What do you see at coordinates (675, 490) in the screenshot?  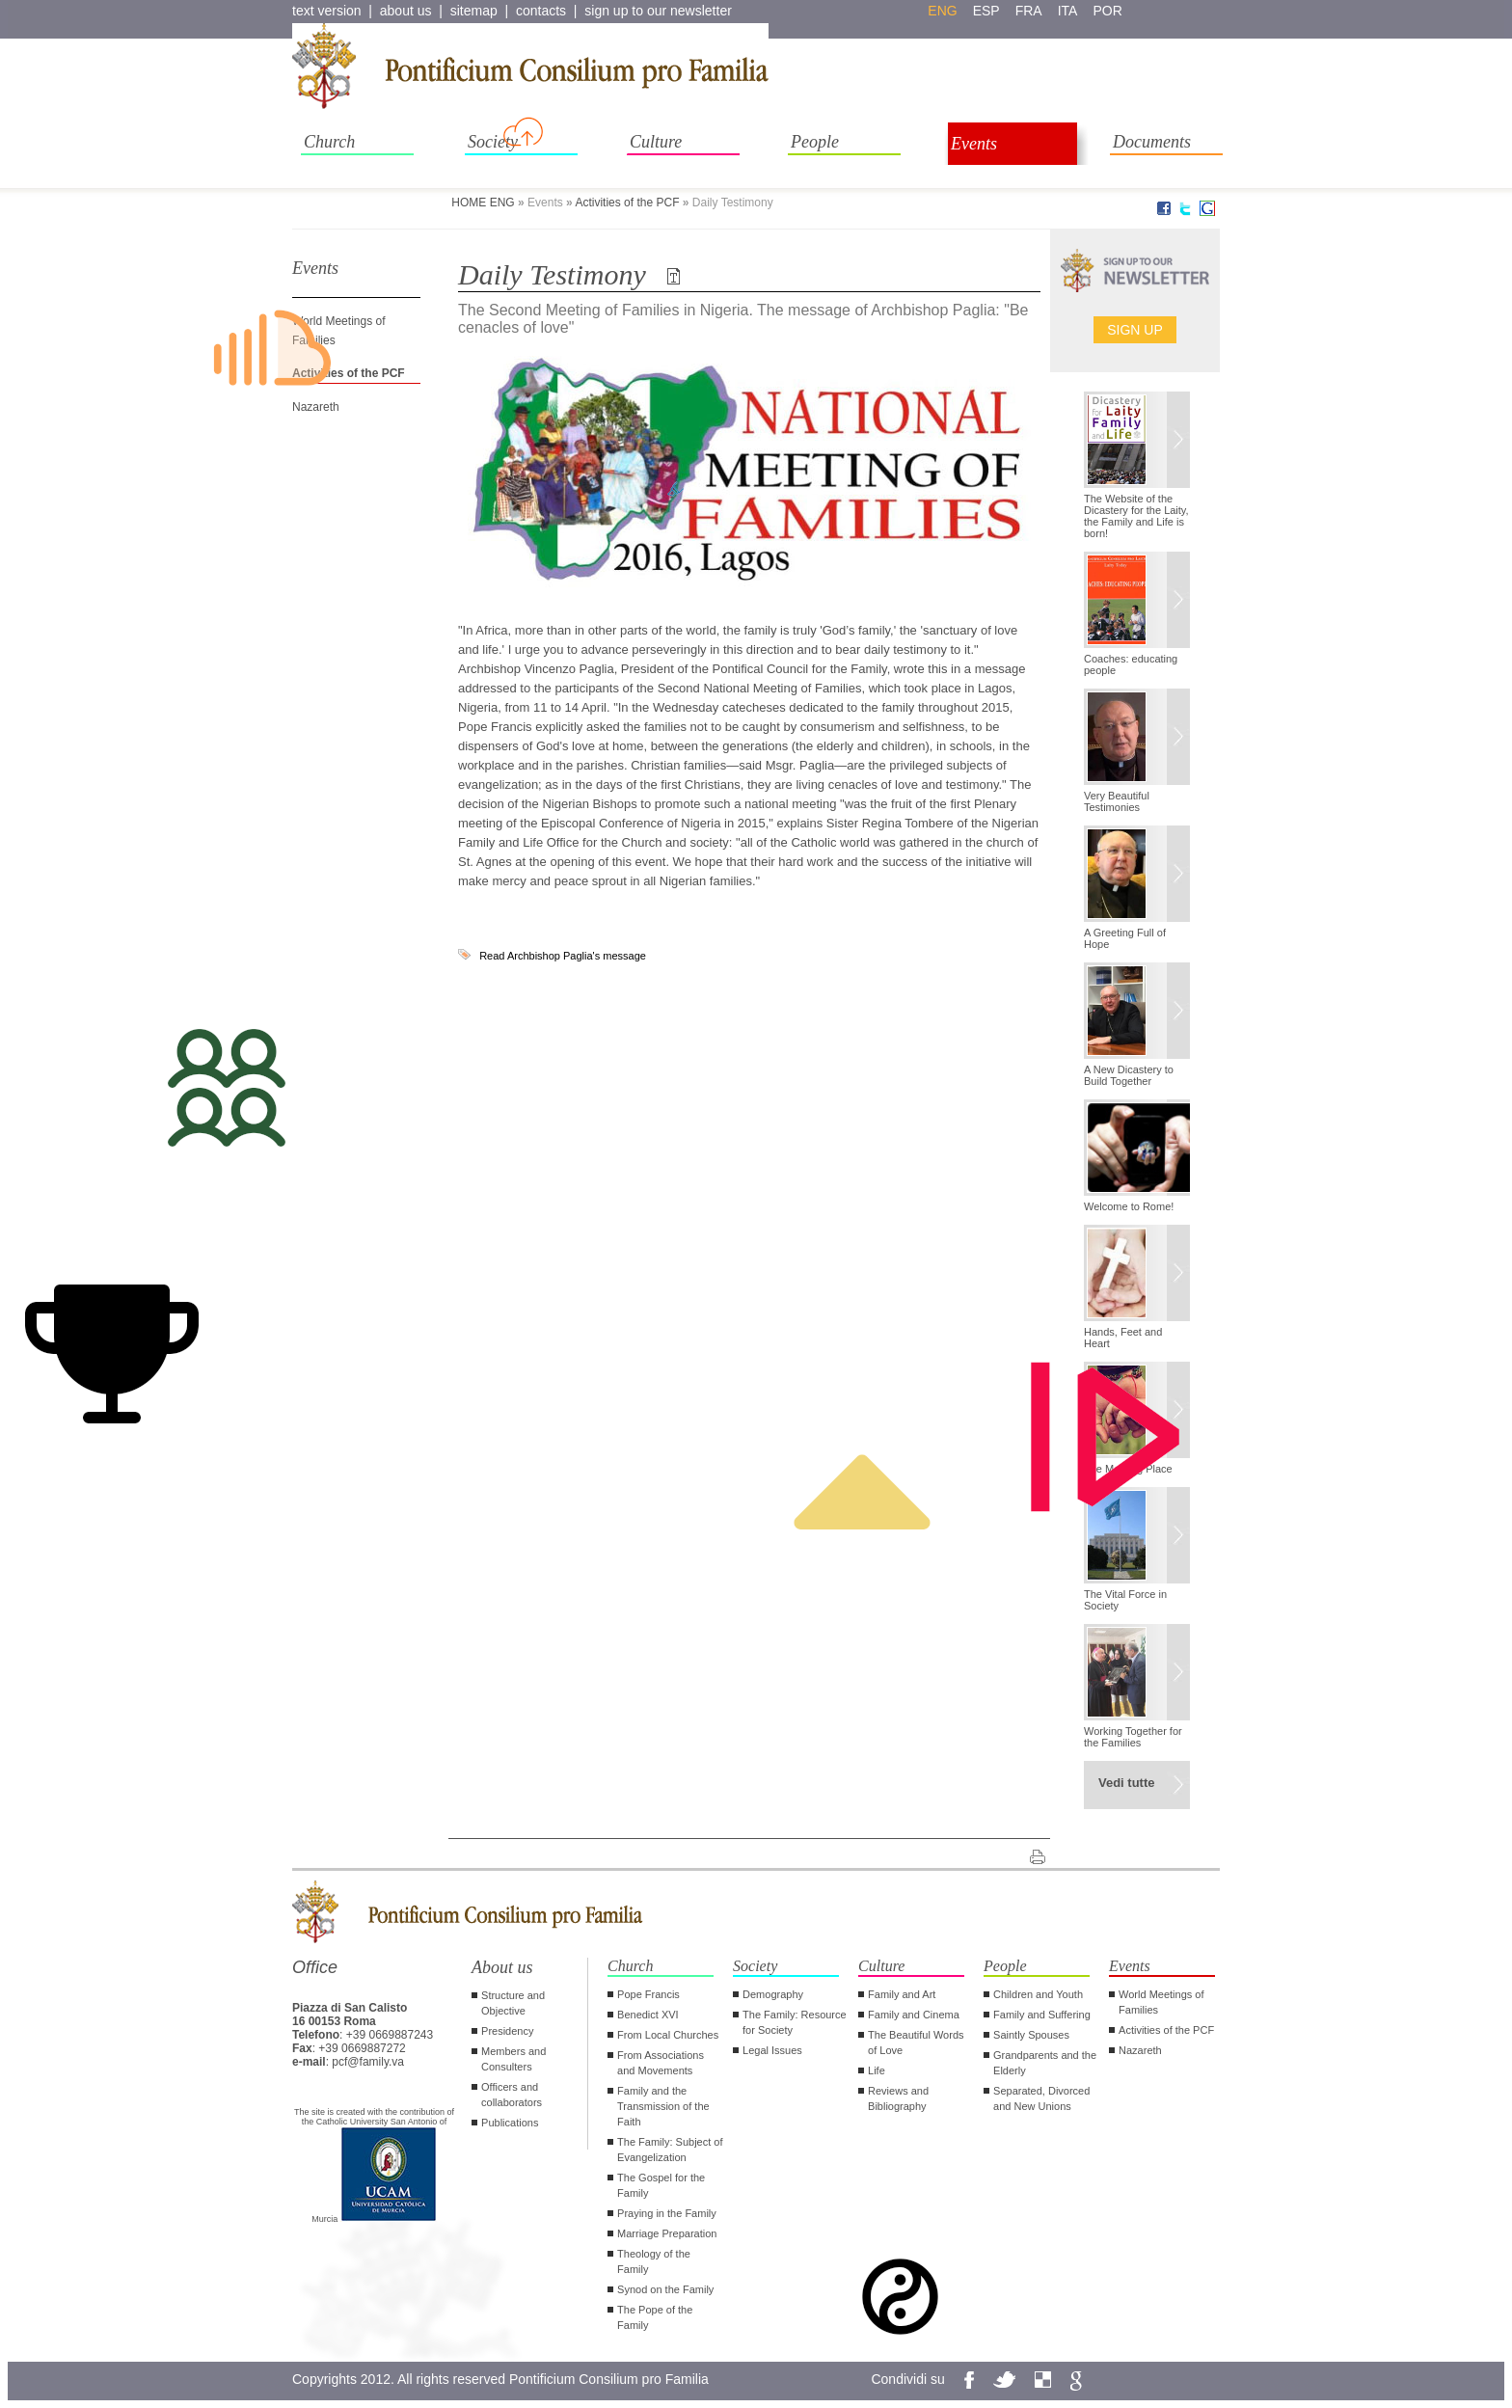 I see `highlight or mark selected text` at bounding box center [675, 490].